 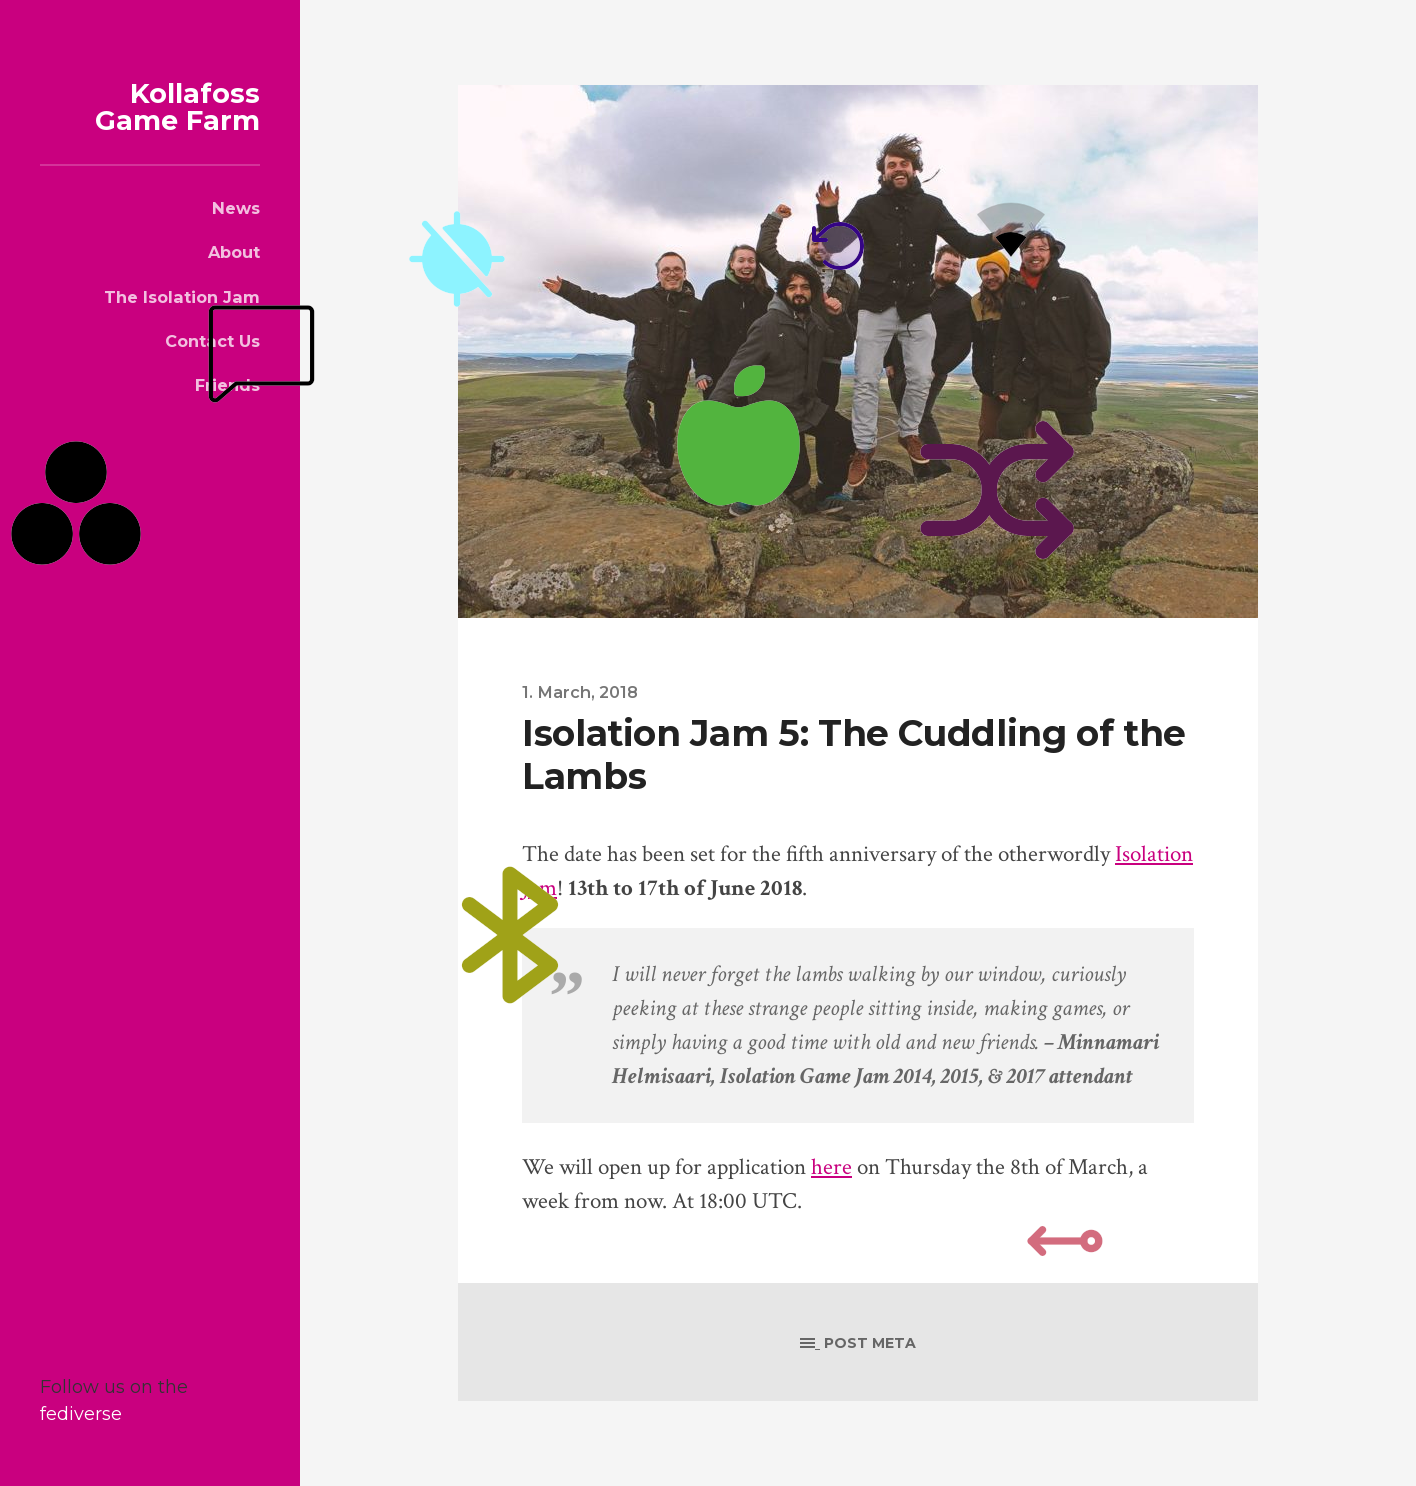 What do you see at coordinates (1065, 1241) in the screenshot?
I see `go back to the previous screen` at bounding box center [1065, 1241].